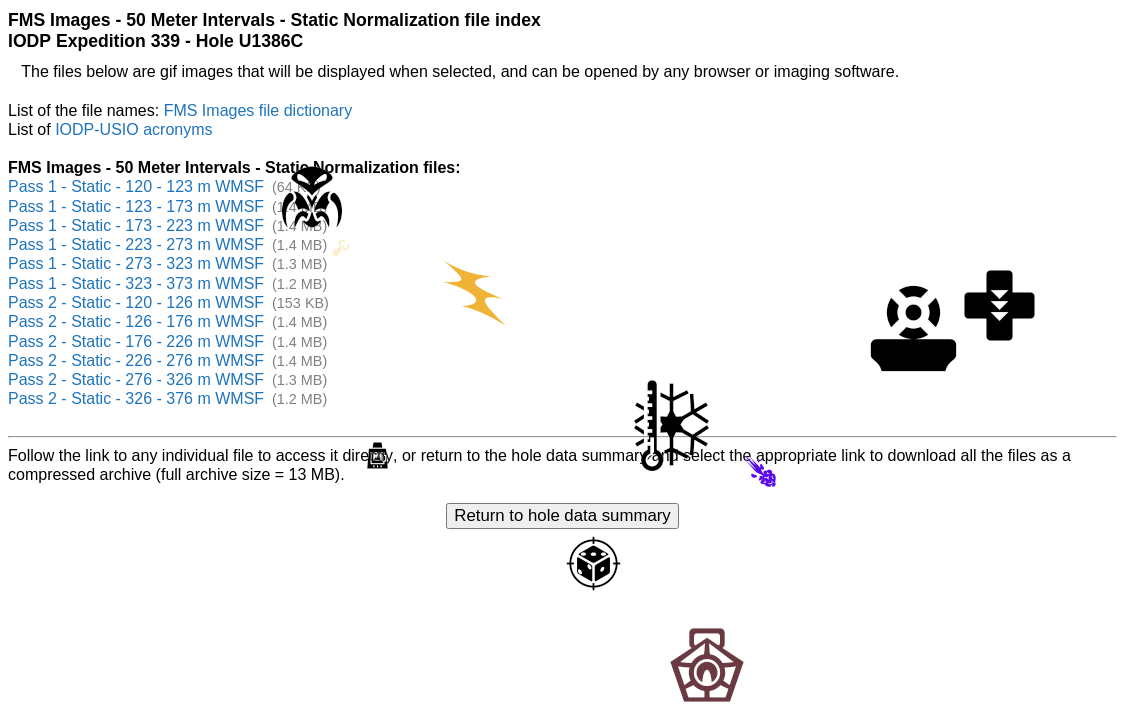 This screenshot has height=720, width=1125. Describe the element at coordinates (312, 197) in the screenshot. I see `indicates an alien or bug-type enemy` at that location.